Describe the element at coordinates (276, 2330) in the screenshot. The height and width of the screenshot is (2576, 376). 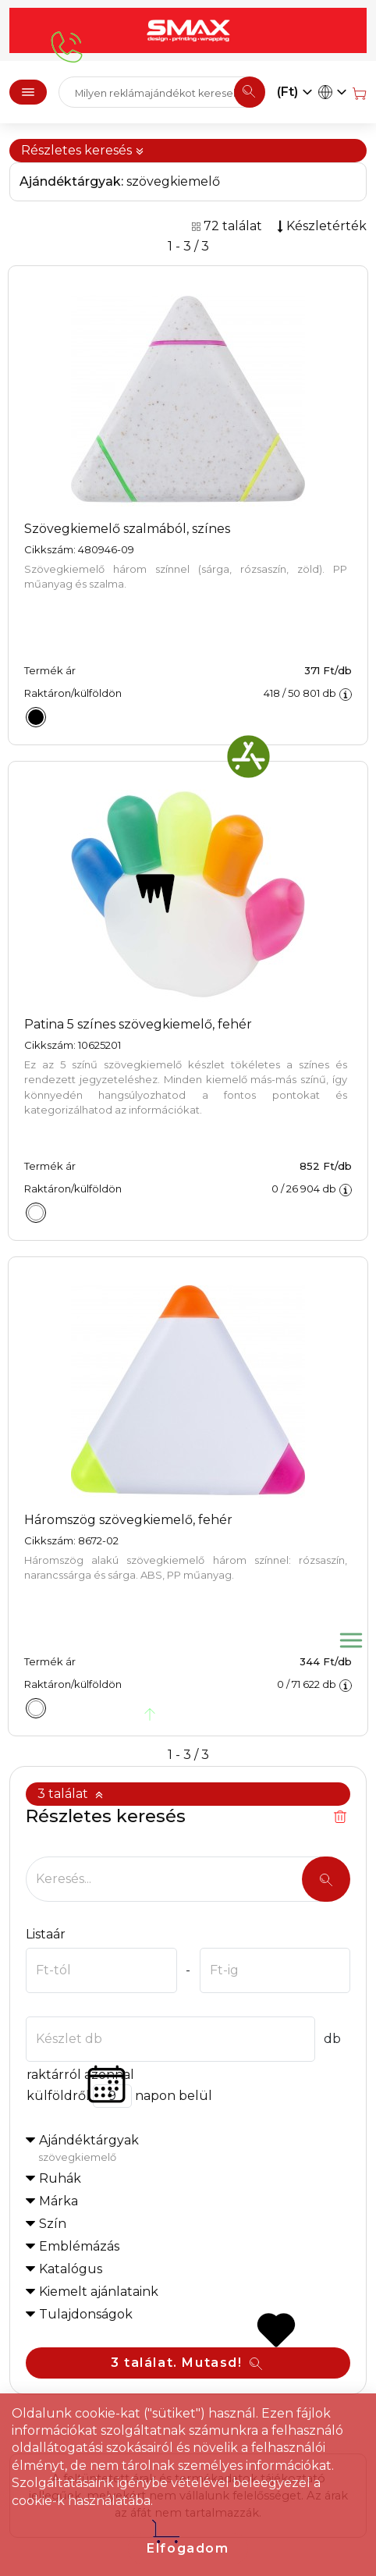
I see `add to favorites` at that location.